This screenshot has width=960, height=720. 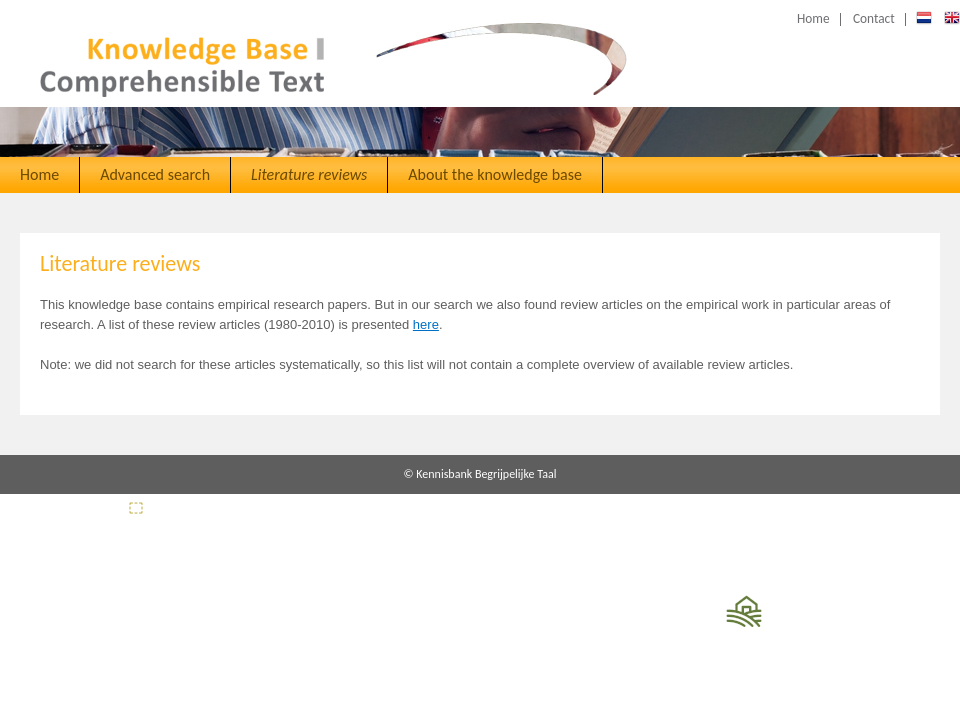 What do you see at coordinates (744, 612) in the screenshot?
I see `access farm or agricultural features` at bounding box center [744, 612].